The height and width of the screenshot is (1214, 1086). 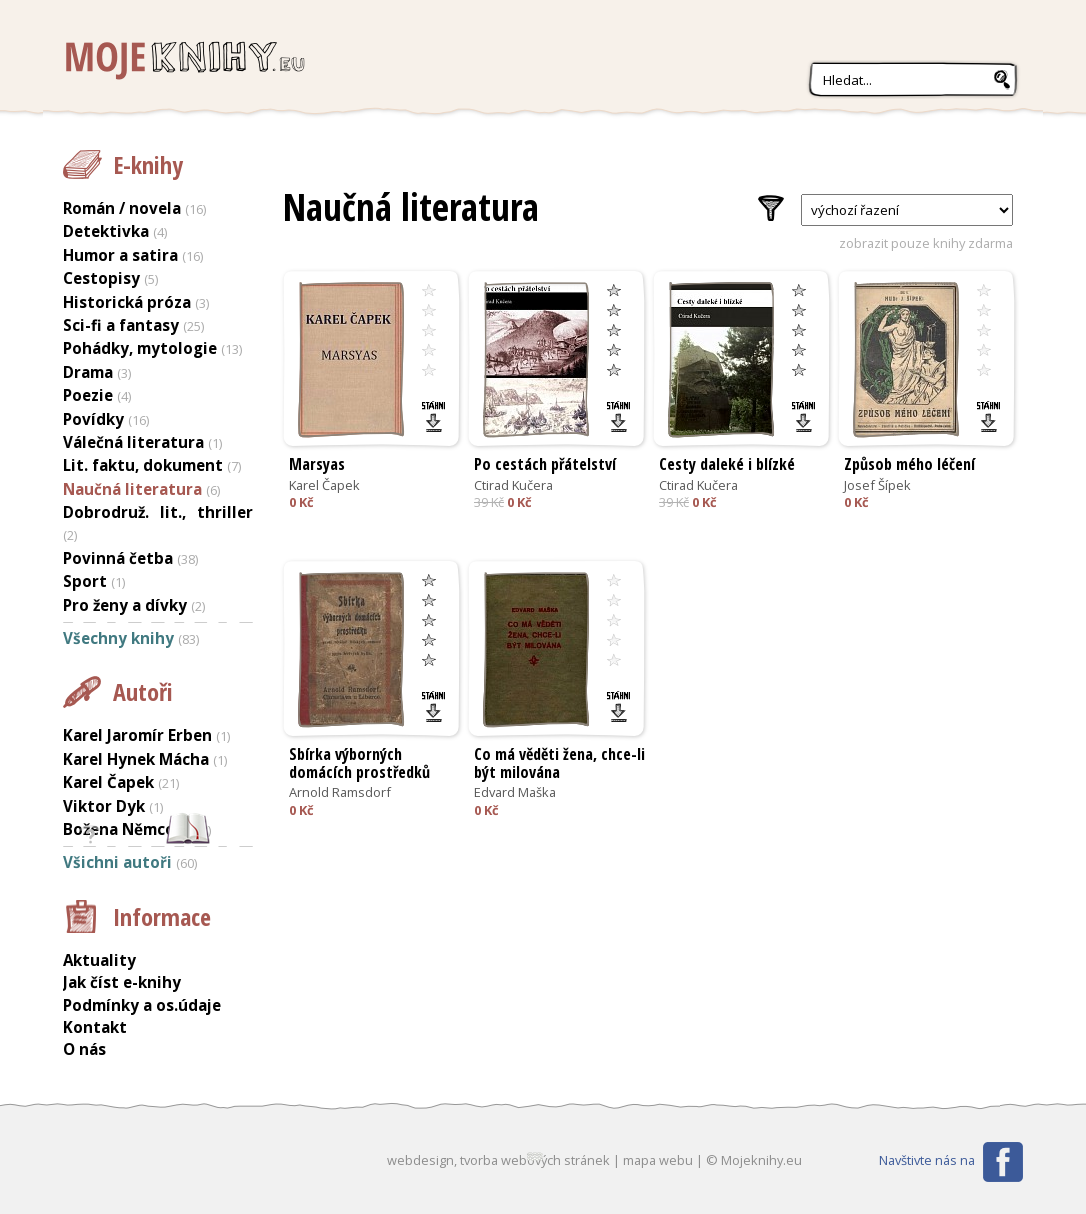 What do you see at coordinates (90, 833) in the screenshot?
I see `indicates no network route available` at bounding box center [90, 833].